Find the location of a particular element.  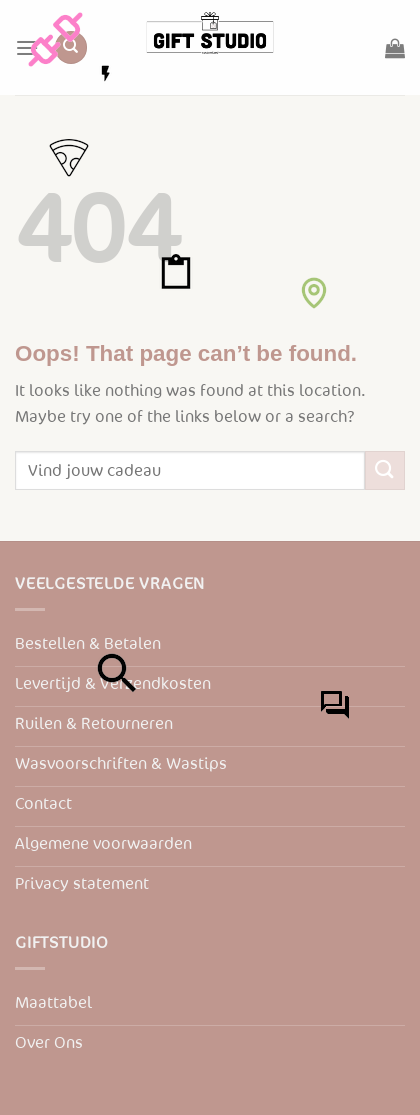

open discussion forum or community chat is located at coordinates (335, 705).